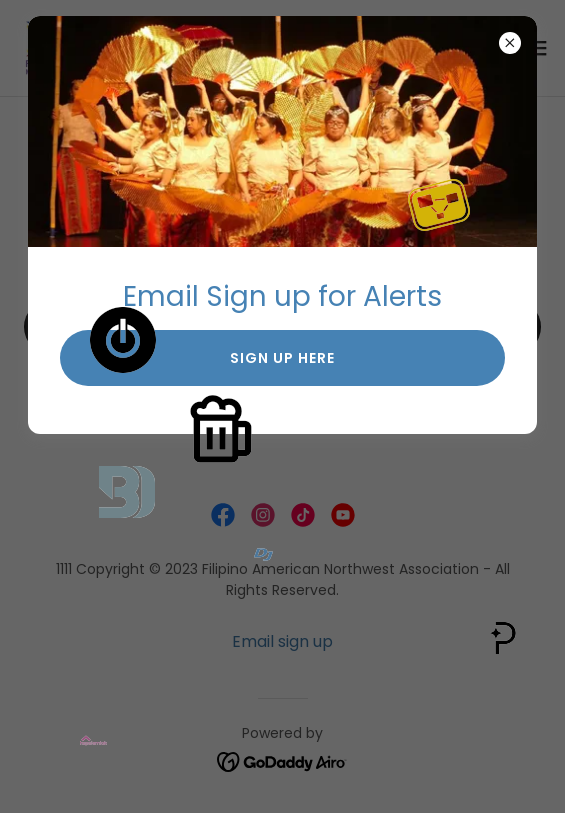 The image size is (565, 813). Describe the element at coordinates (439, 205) in the screenshot. I see `freedesktop.org project logo` at that location.